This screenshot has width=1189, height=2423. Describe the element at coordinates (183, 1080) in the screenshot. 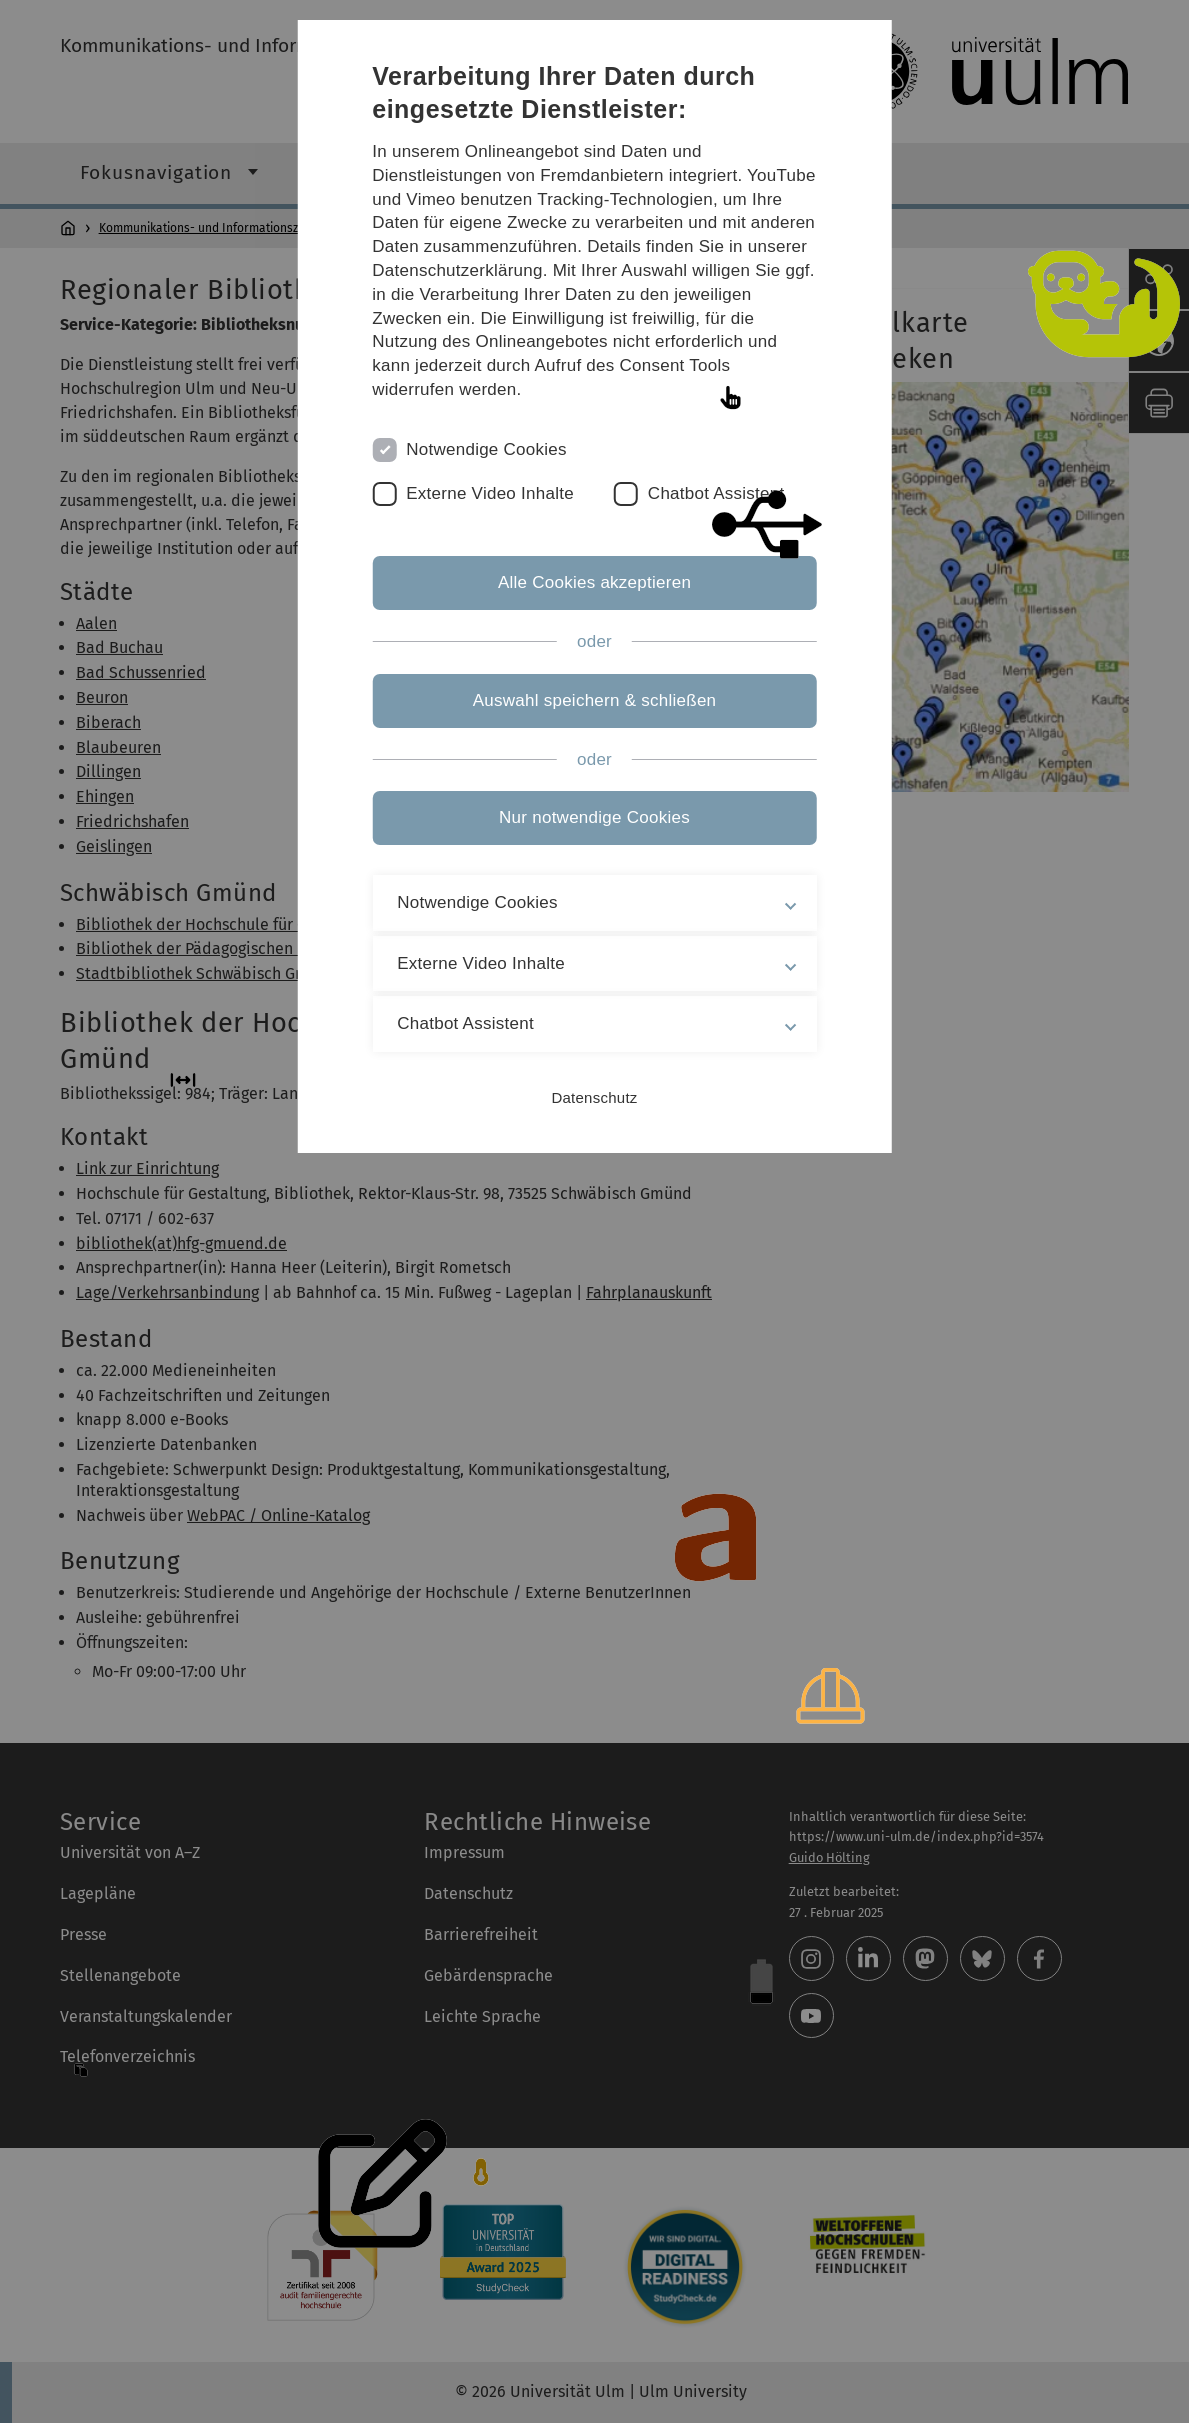

I see `adjust horizontal spacing or margins` at that location.